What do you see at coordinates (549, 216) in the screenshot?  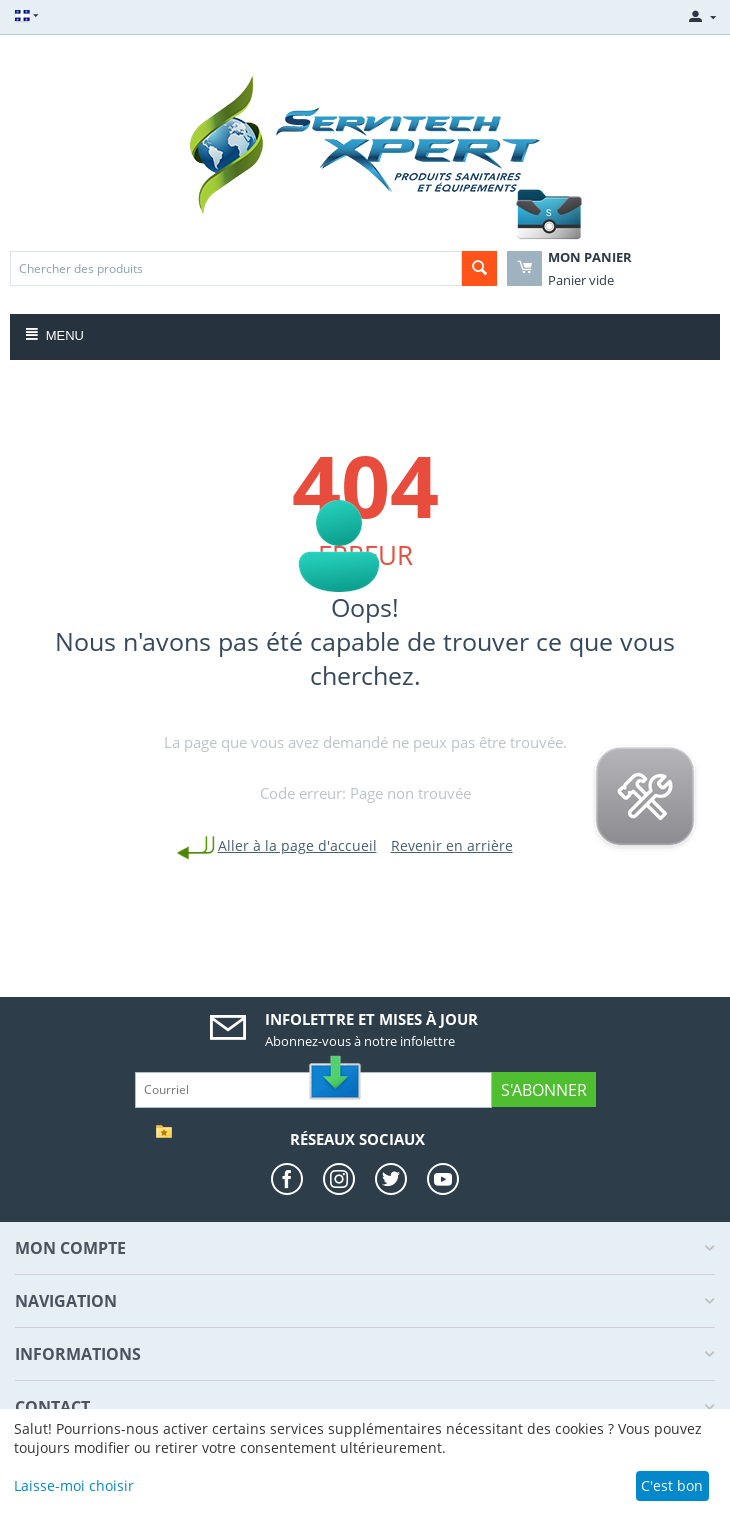 I see `folder for storing pokémon great ball-related files` at bounding box center [549, 216].